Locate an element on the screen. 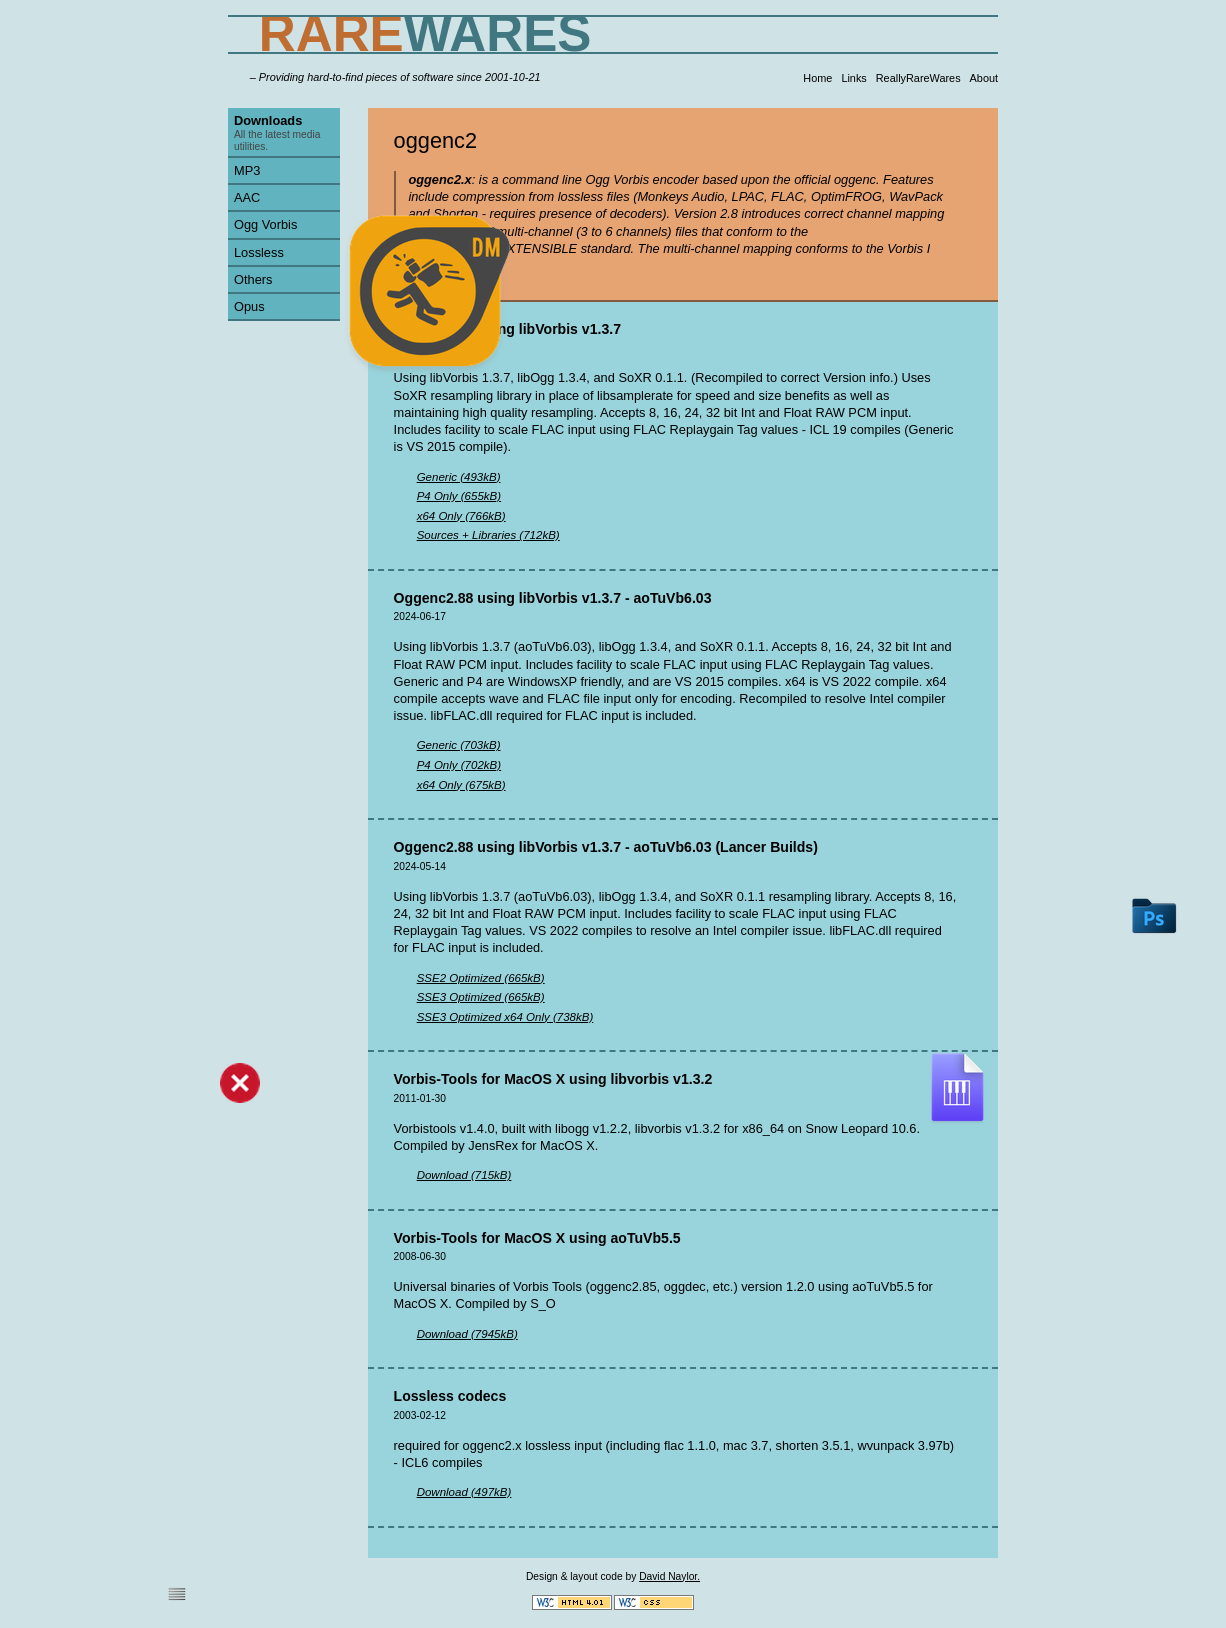 The height and width of the screenshot is (1628, 1226). cancel or stop the current action is located at coordinates (240, 1083).